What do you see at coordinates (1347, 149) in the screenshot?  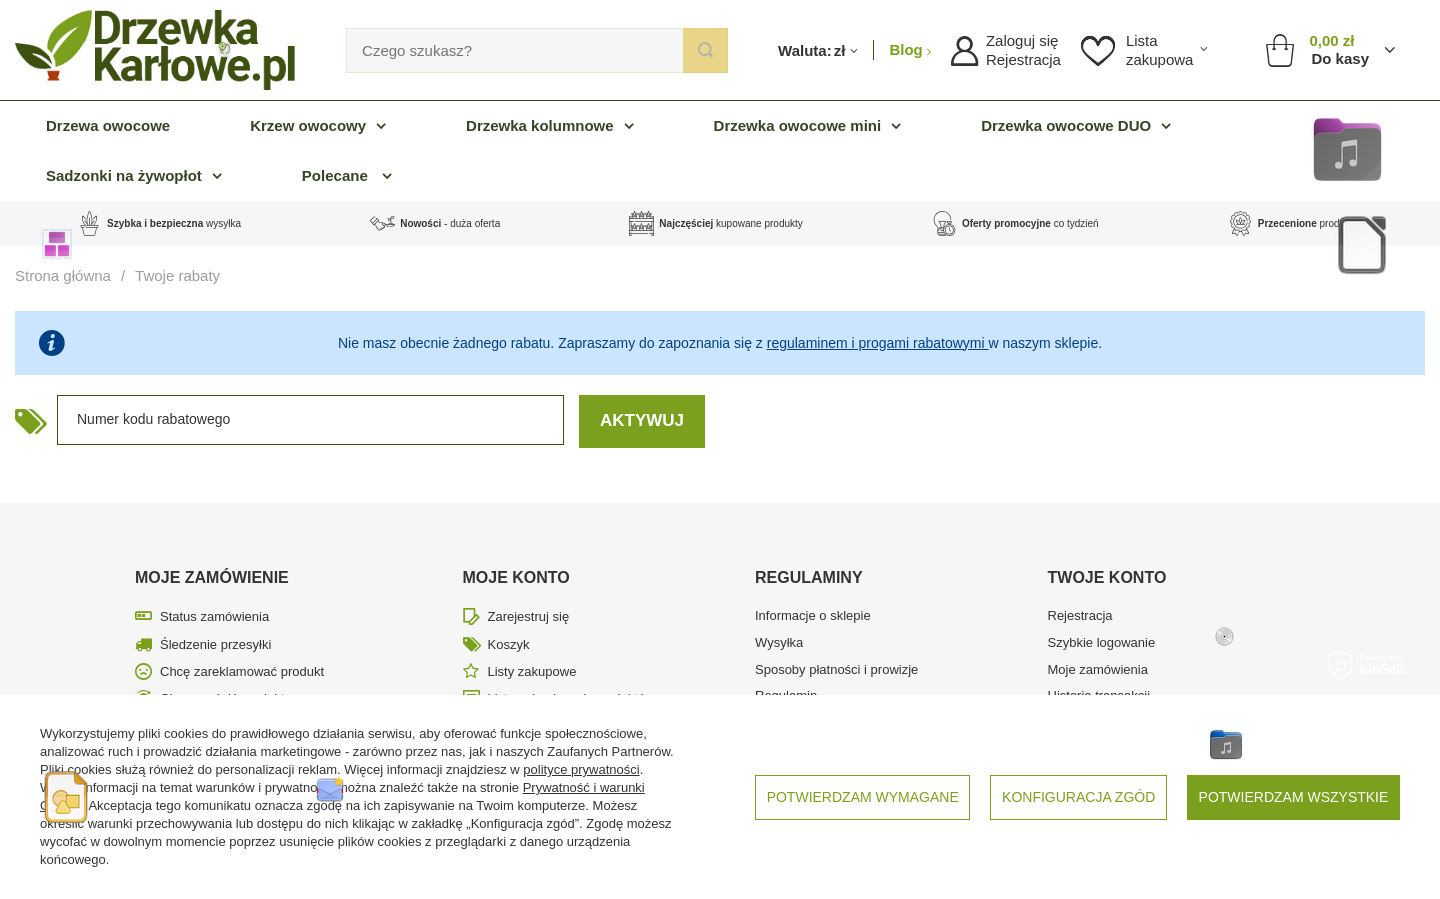 I see `open your music folder` at bounding box center [1347, 149].